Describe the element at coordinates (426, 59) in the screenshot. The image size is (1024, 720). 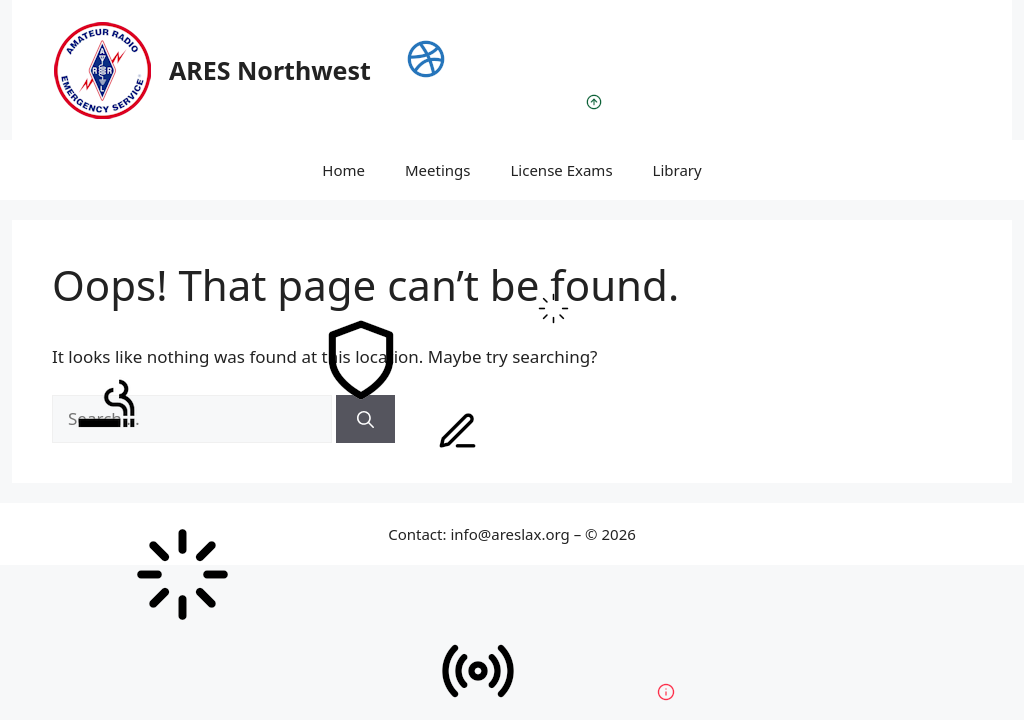
I see `visit dribbble profile or portfolio` at that location.